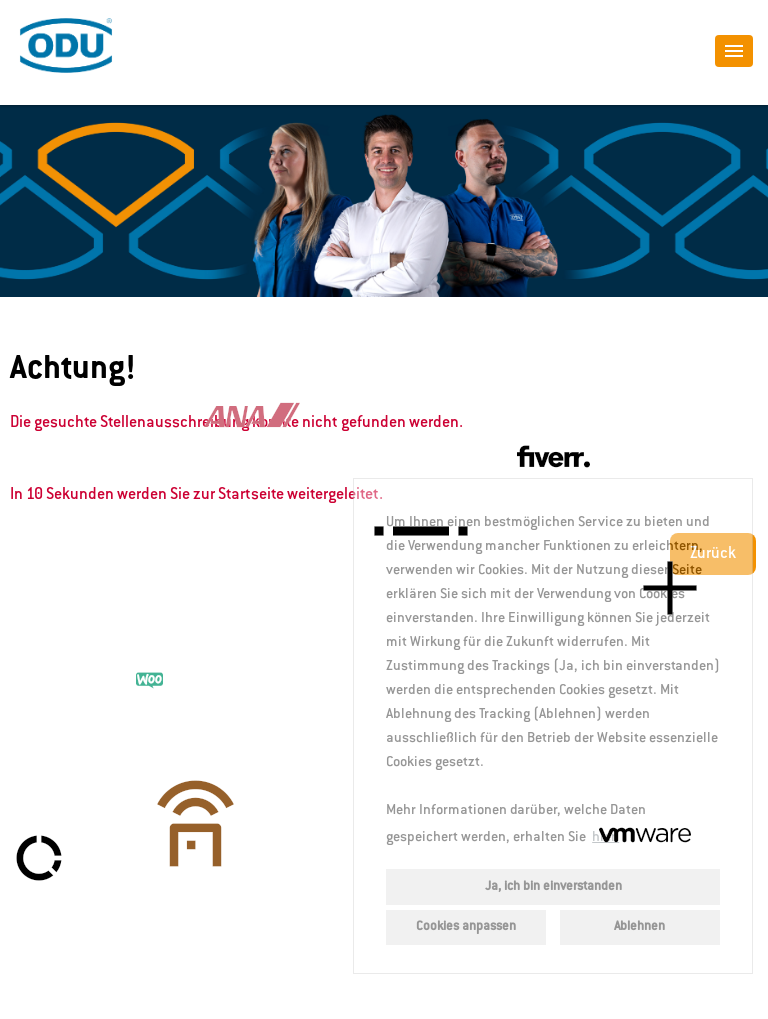 The width and height of the screenshot is (768, 1019). Describe the element at coordinates (553, 456) in the screenshot. I see `open the Fiverr app` at that location.